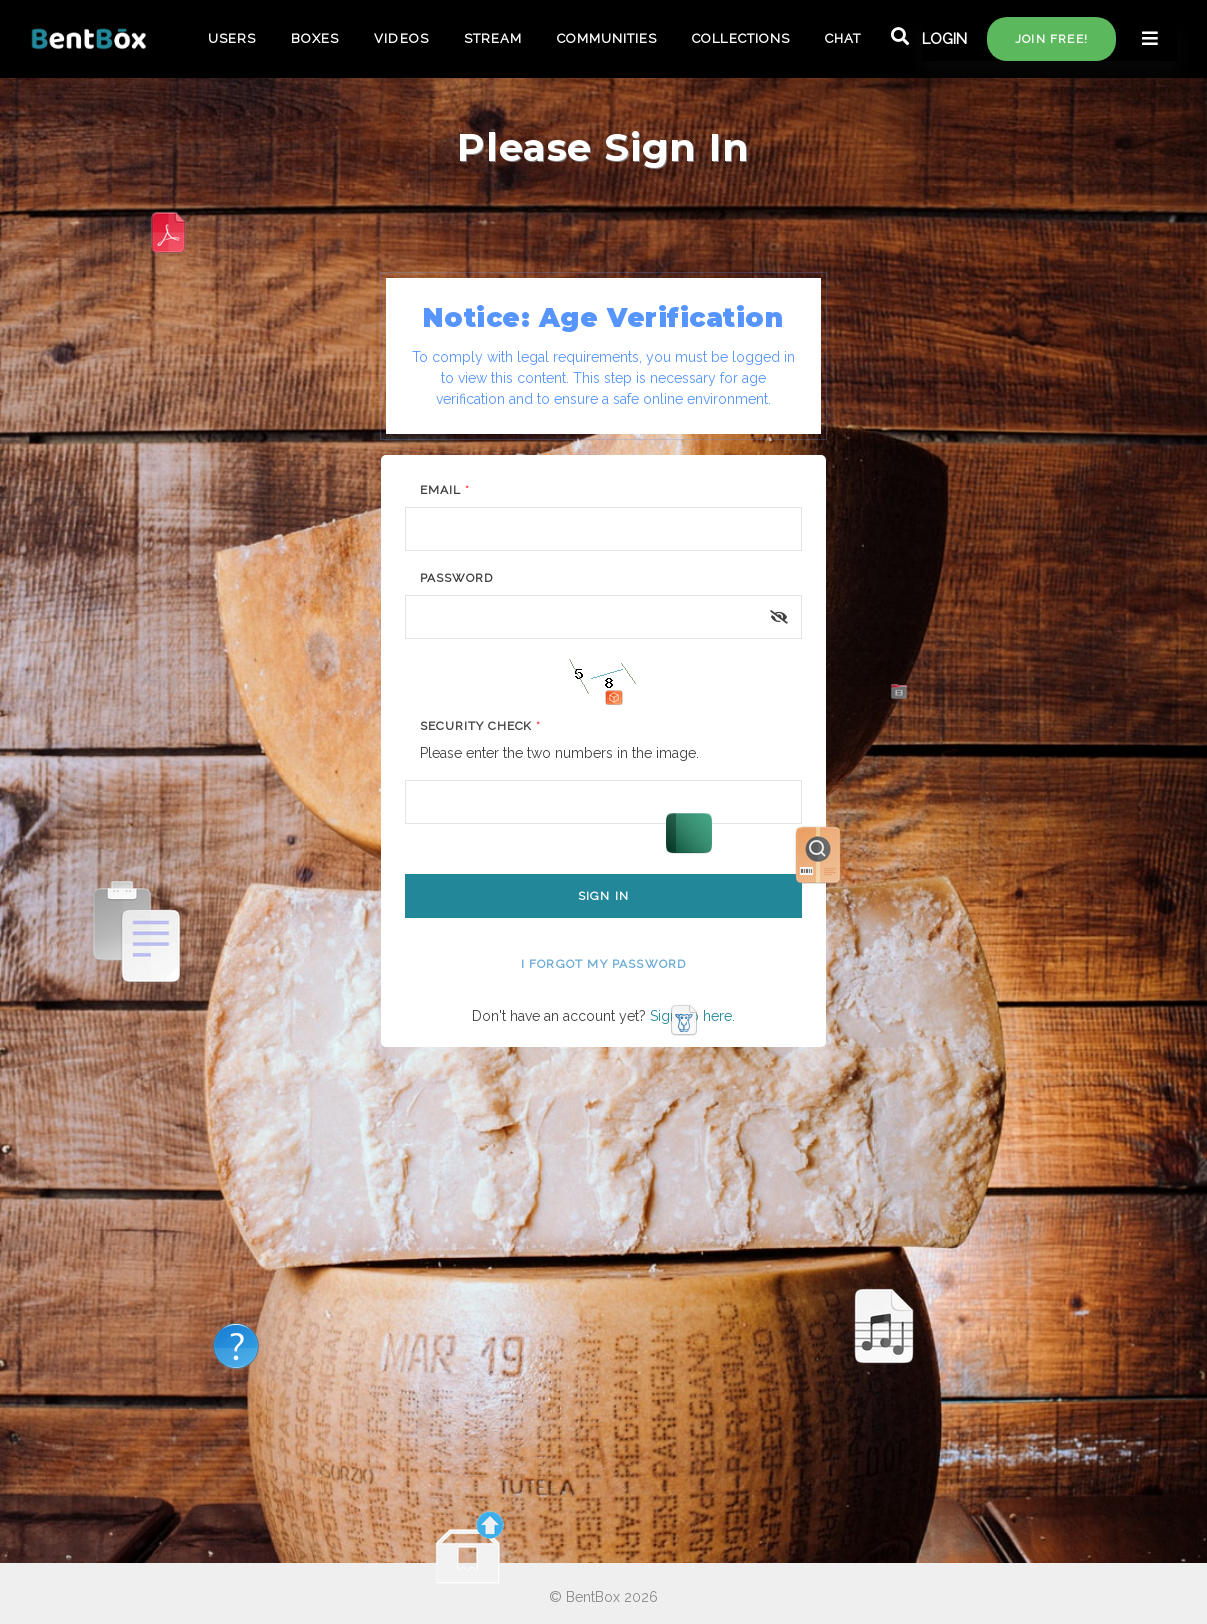 The width and height of the screenshot is (1207, 1624). Describe the element at coordinates (236, 1346) in the screenshot. I see `access help documentation or support` at that location.